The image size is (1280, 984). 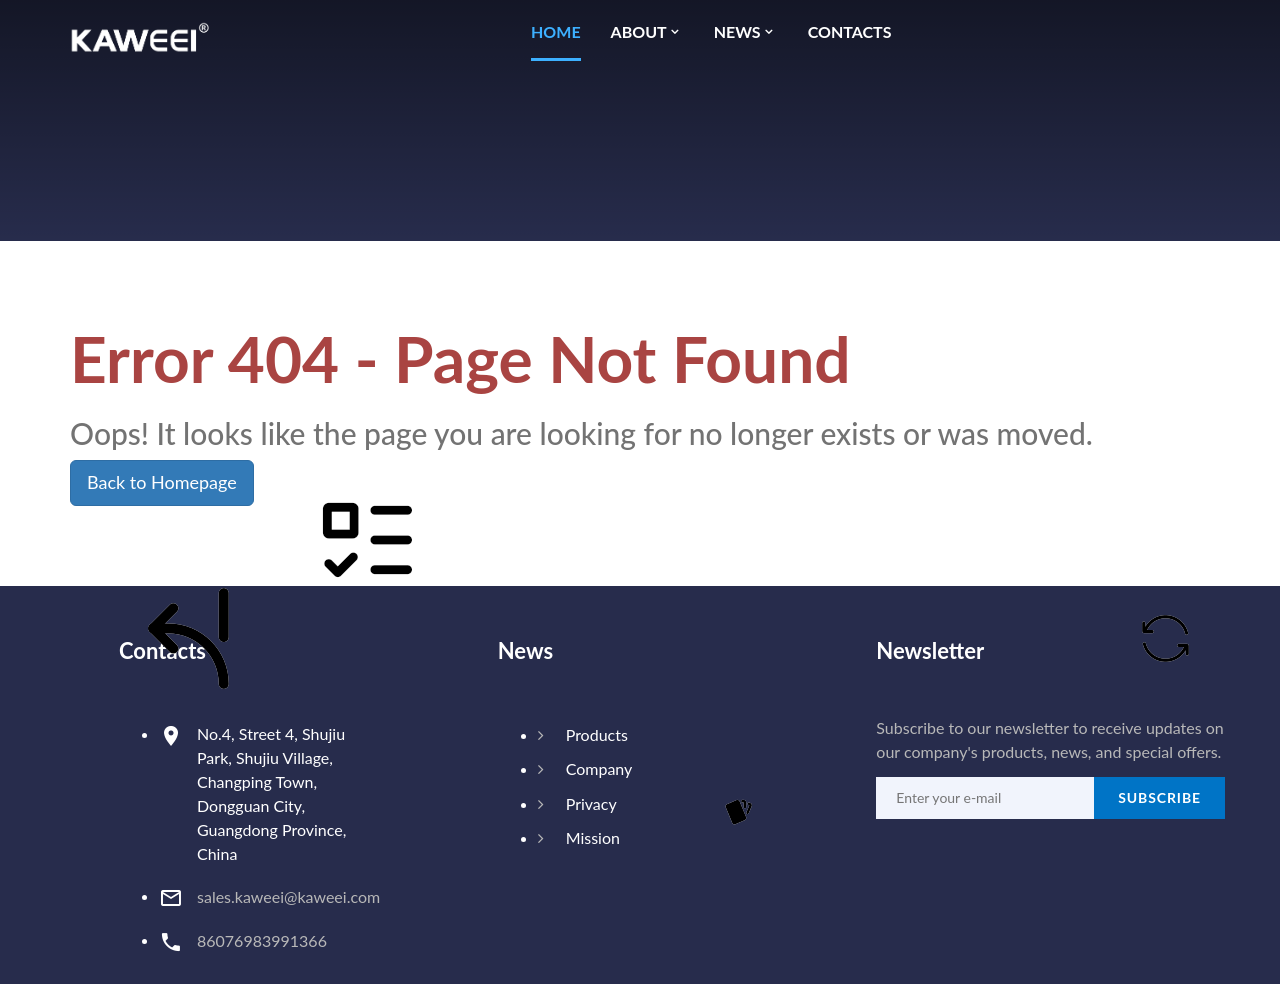 I want to click on view your card collection, so click(x=738, y=811).